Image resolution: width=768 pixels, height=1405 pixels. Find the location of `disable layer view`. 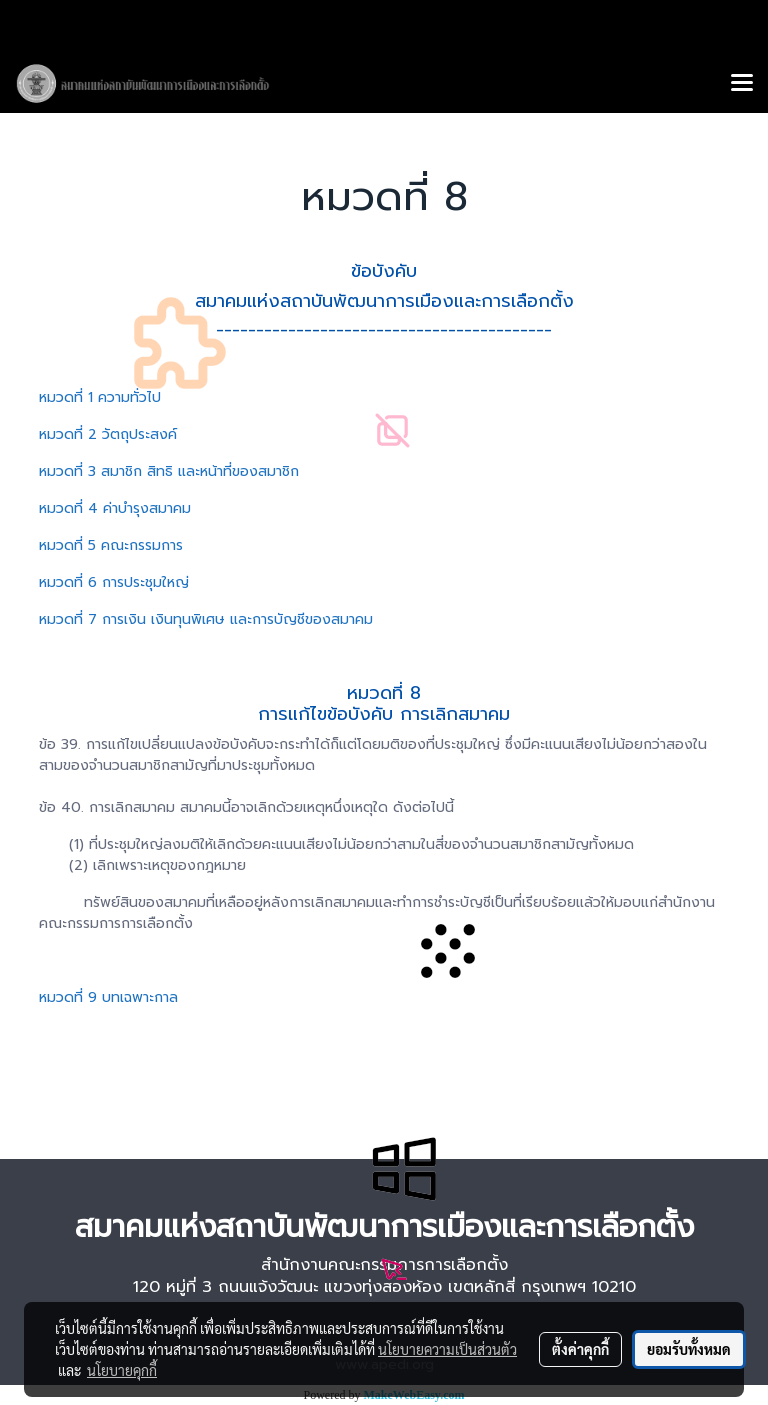

disable layer view is located at coordinates (392, 430).